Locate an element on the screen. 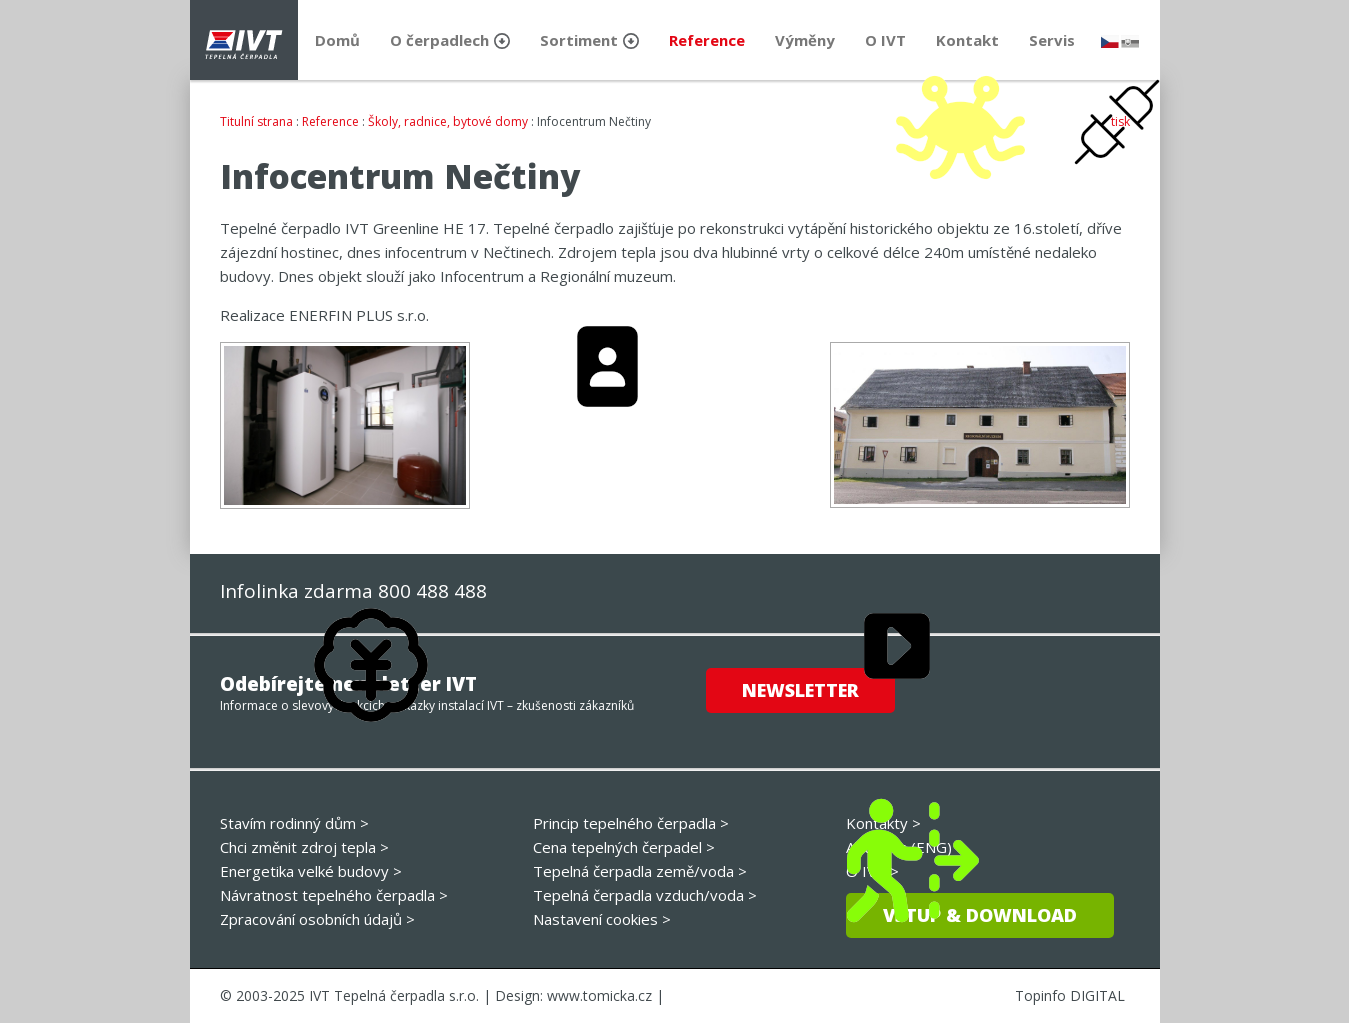 The width and height of the screenshot is (1349, 1023). exit or leave current area is located at coordinates (915, 860).